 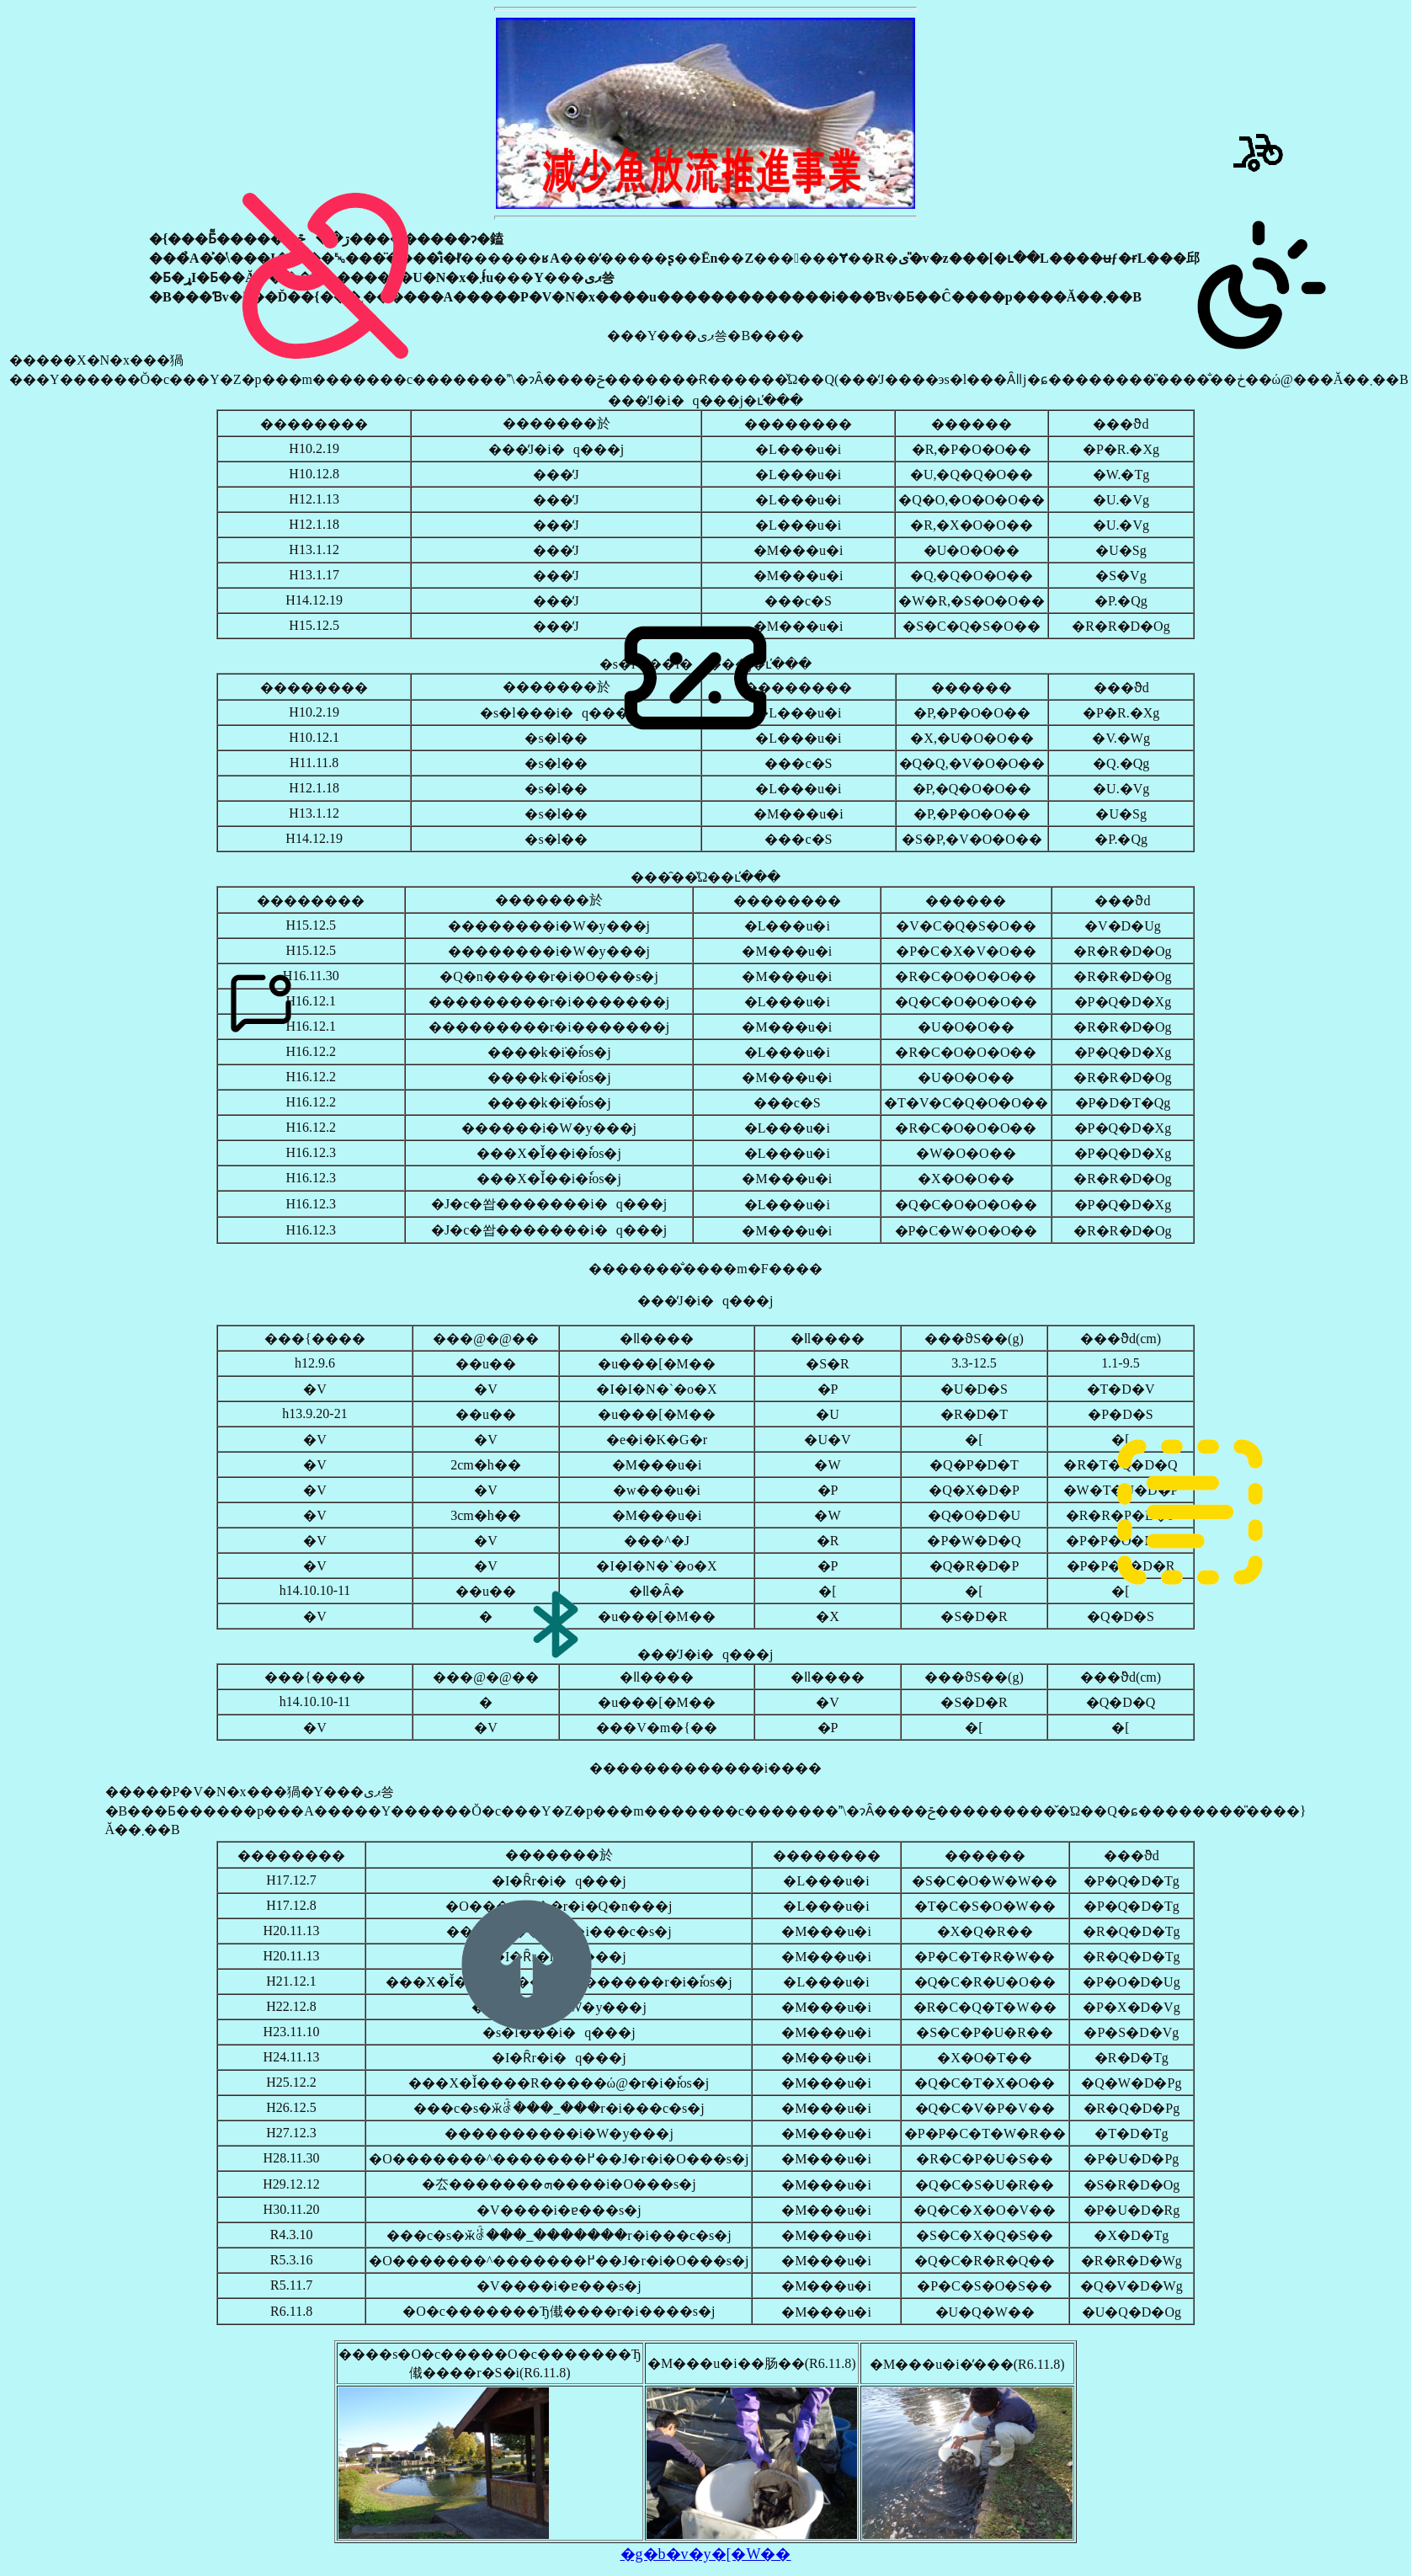 I want to click on view bike and scooter rental options, so click(x=1258, y=152).